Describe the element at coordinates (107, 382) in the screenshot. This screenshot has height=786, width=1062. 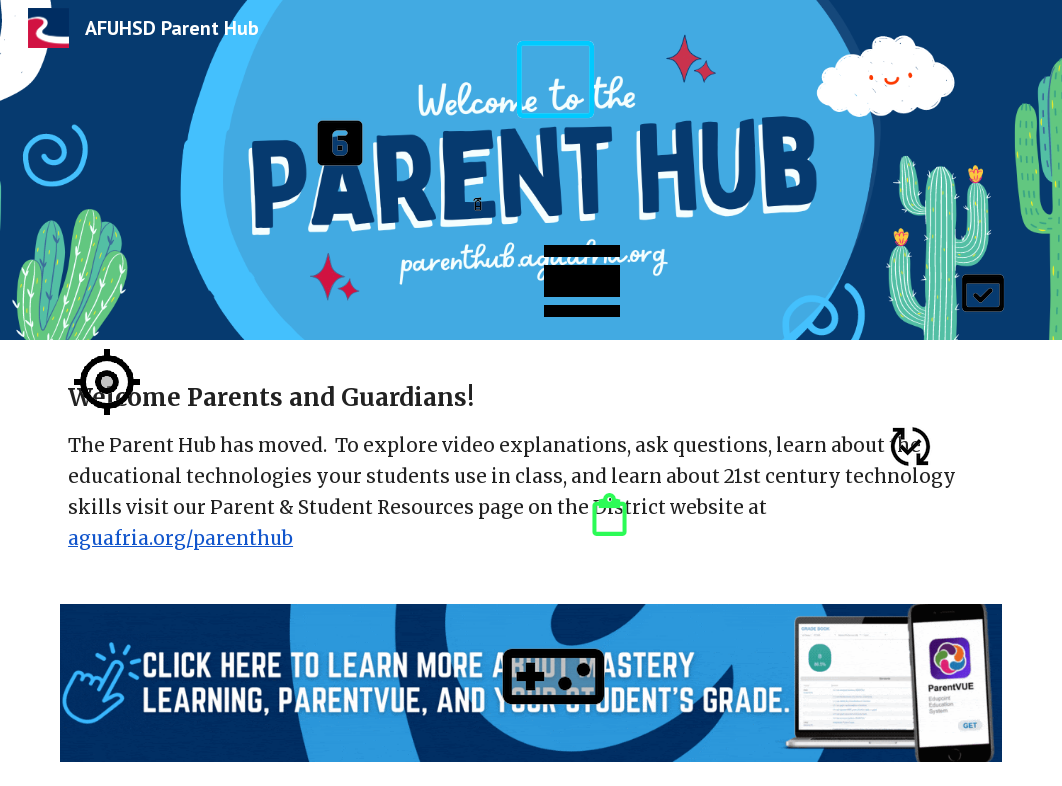
I see `center map on your current location` at that location.